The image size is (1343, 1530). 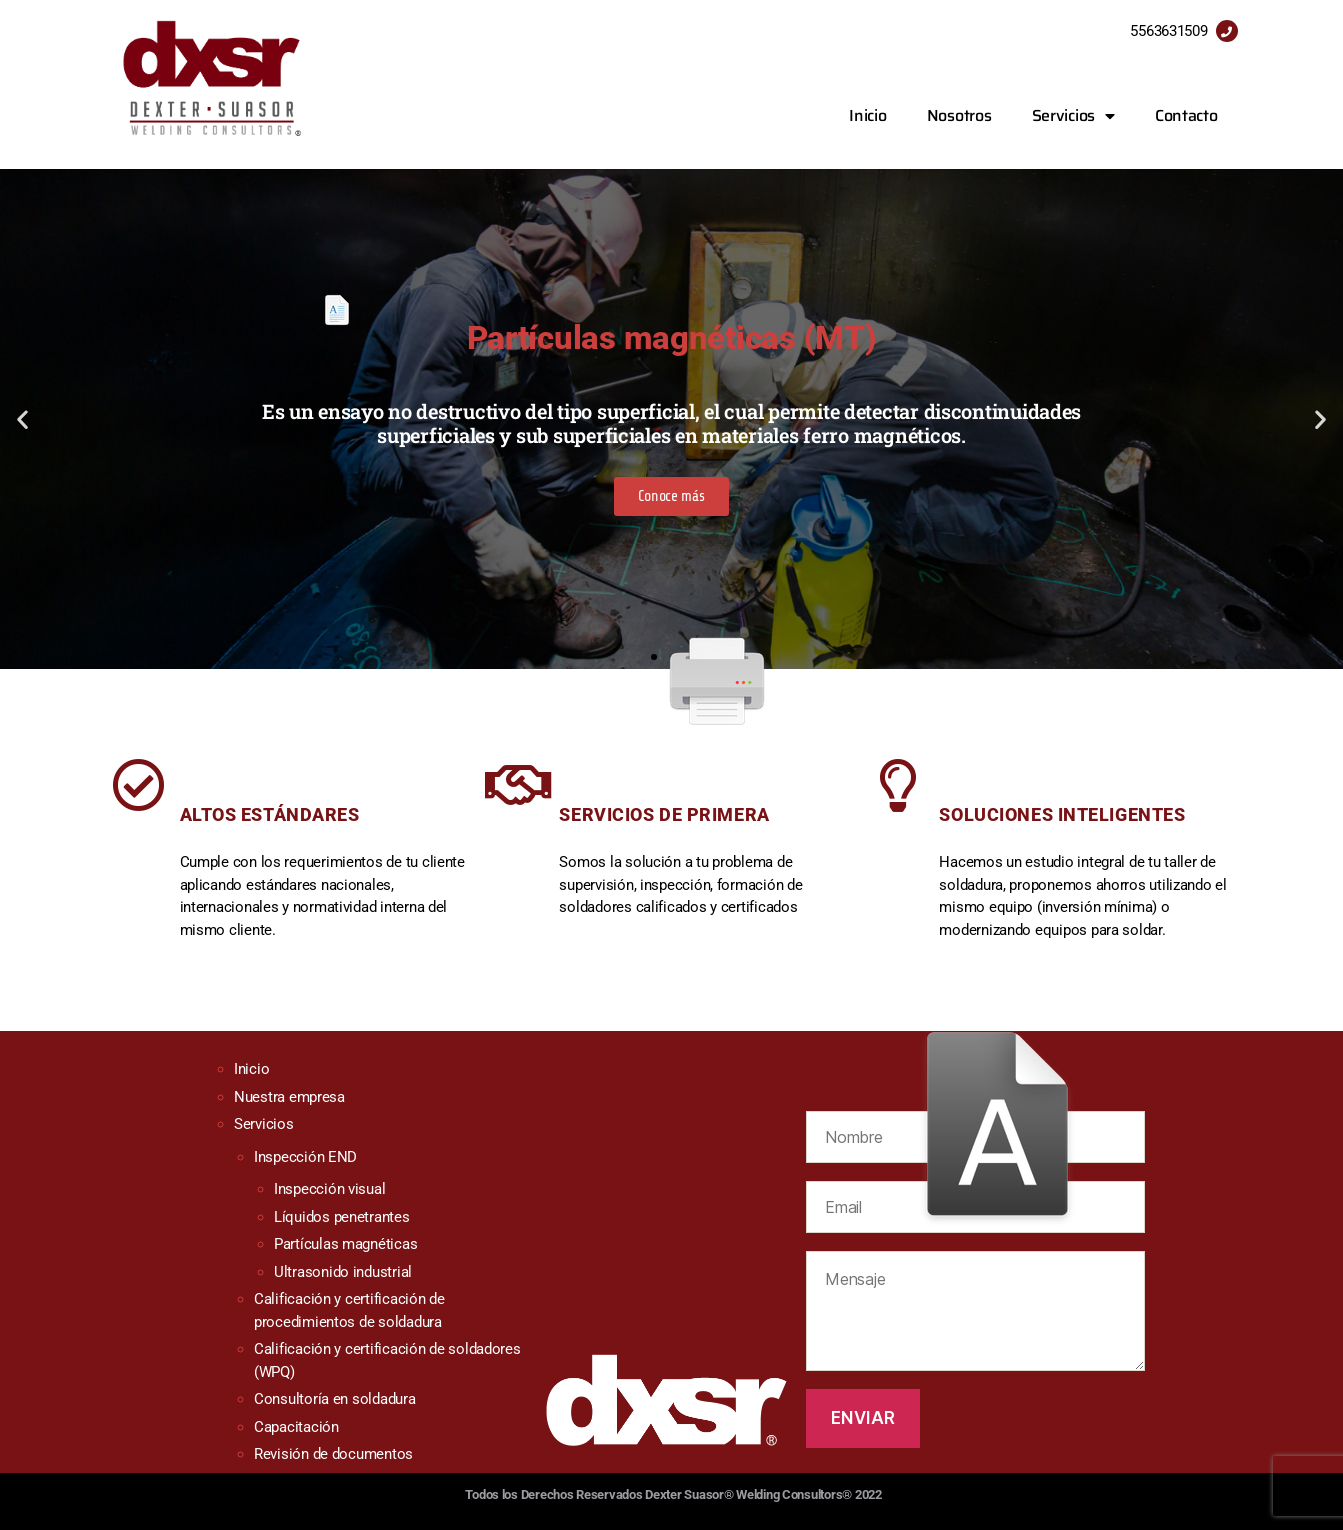 What do you see at coordinates (997, 1127) in the screenshot?
I see `a generic font file` at bounding box center [997, 1127].